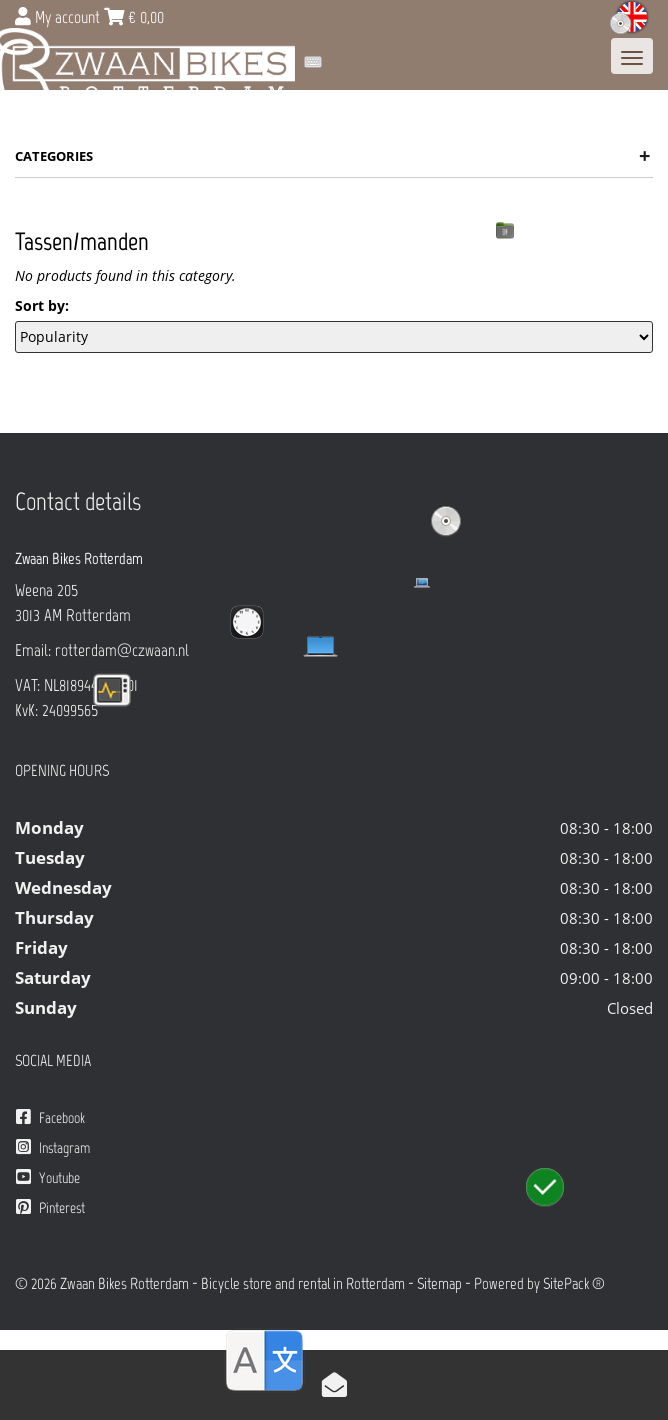  Describe the element at coordinates (446, 521) in the screenshot. I see `access DVD-ROM drive` at that location.